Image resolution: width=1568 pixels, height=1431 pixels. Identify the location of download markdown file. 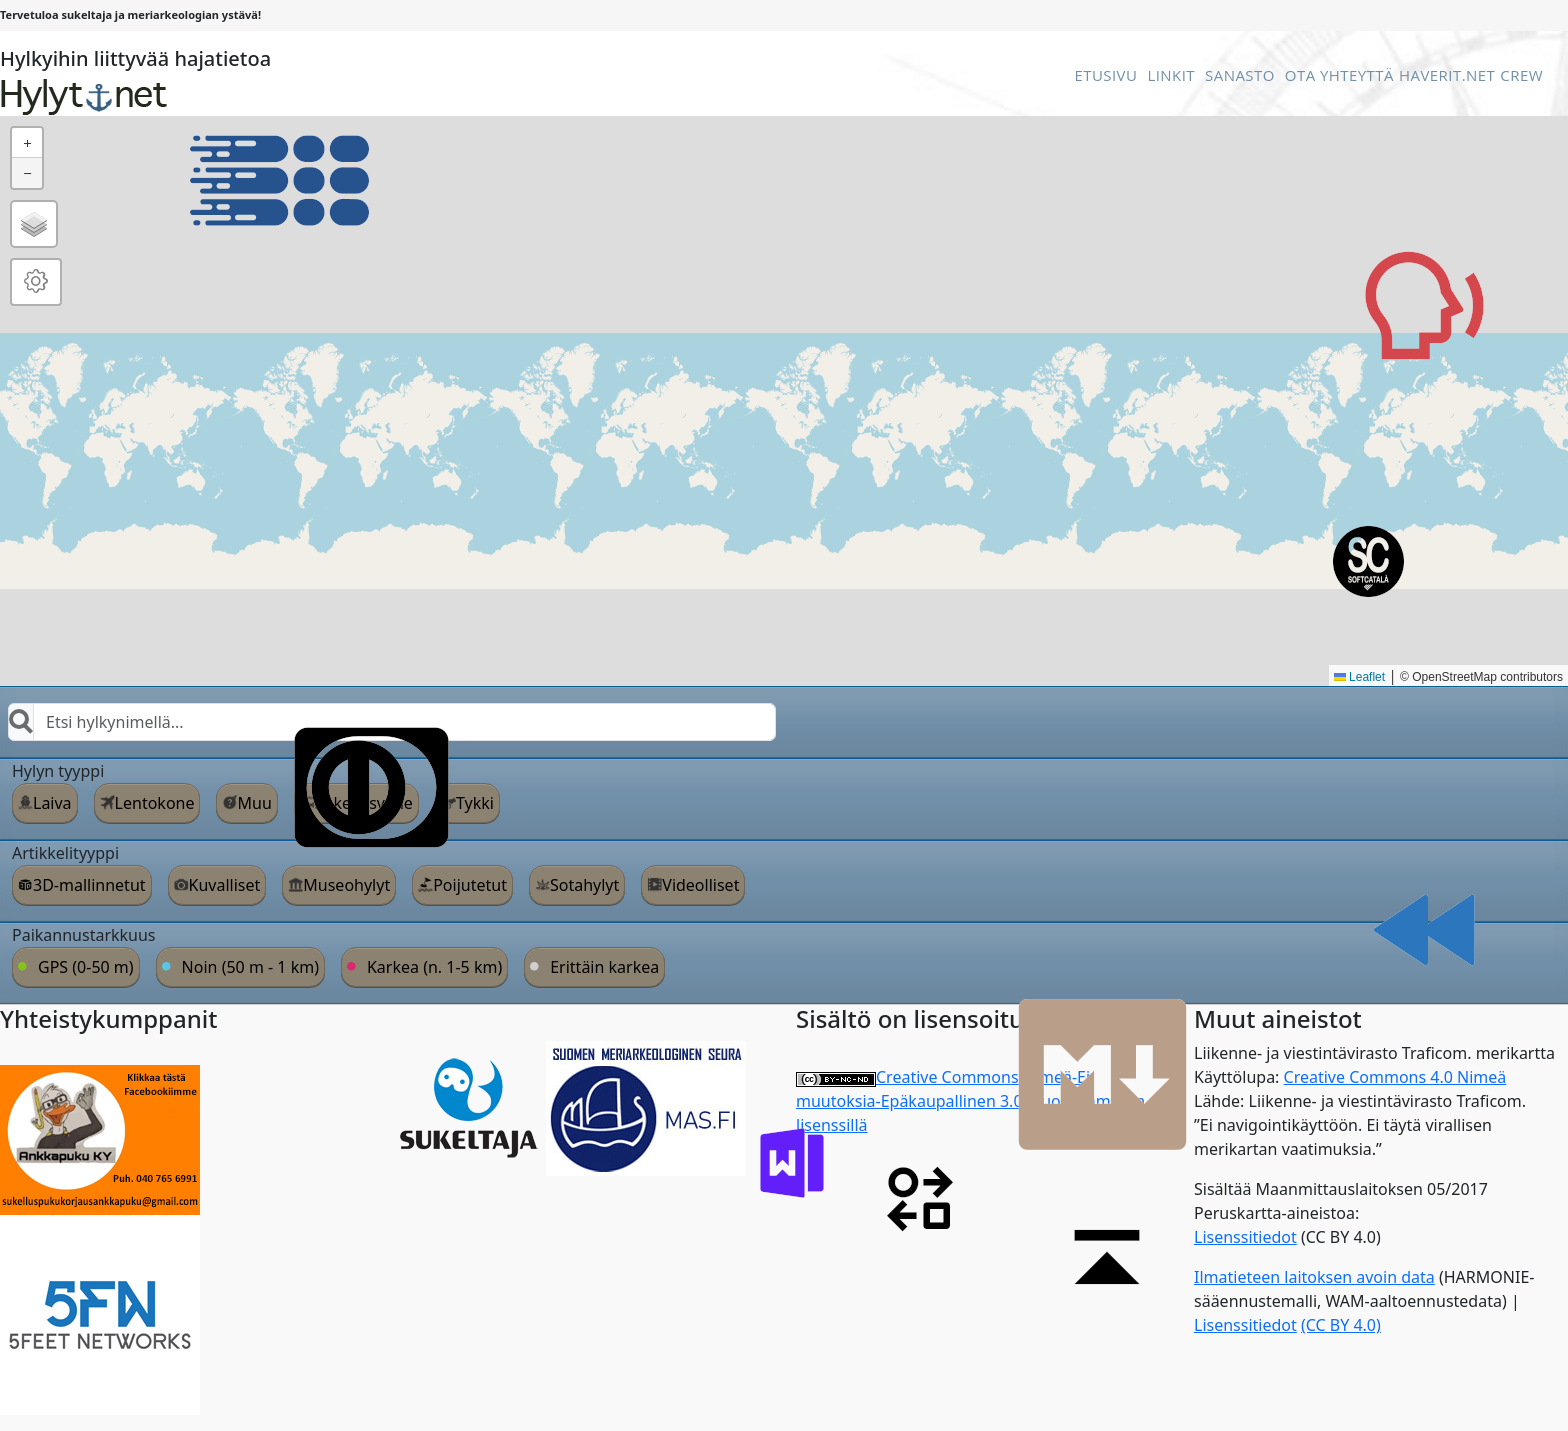
(1102, 1074).